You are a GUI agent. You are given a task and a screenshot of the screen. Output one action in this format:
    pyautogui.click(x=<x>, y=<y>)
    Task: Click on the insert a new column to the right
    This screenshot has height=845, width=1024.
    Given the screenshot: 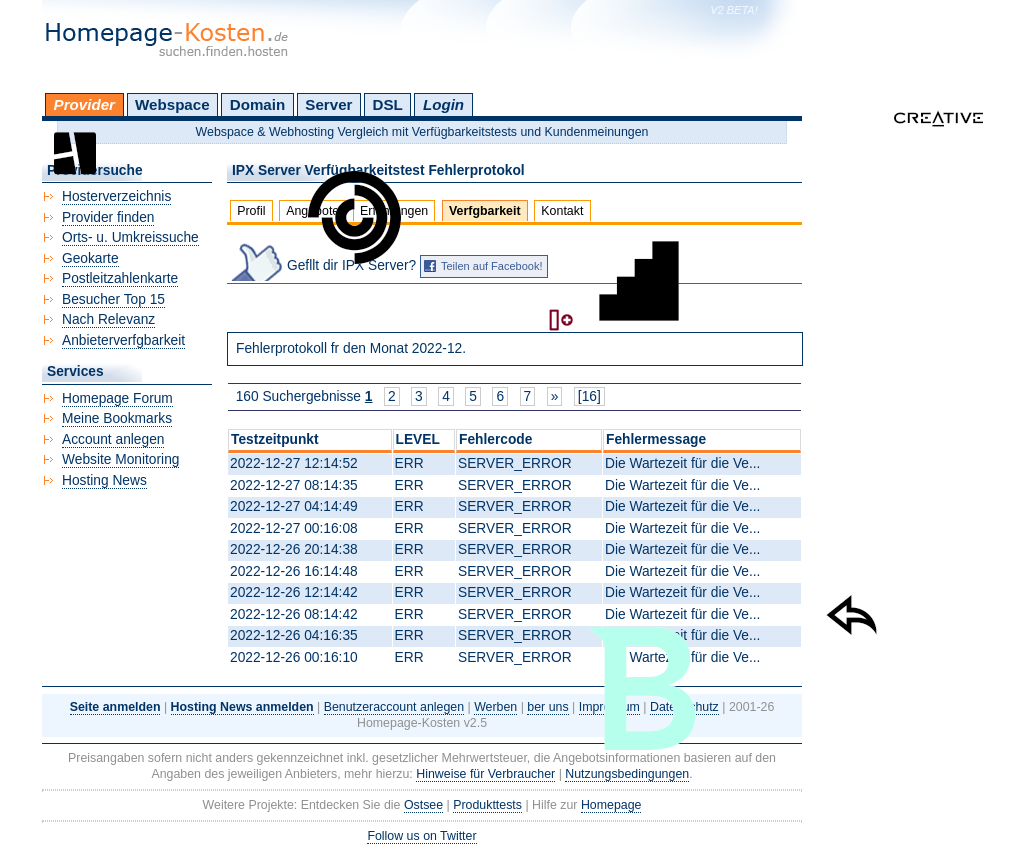 What is the action you would take?
    pyautogui.click(x=560, y=320)
    